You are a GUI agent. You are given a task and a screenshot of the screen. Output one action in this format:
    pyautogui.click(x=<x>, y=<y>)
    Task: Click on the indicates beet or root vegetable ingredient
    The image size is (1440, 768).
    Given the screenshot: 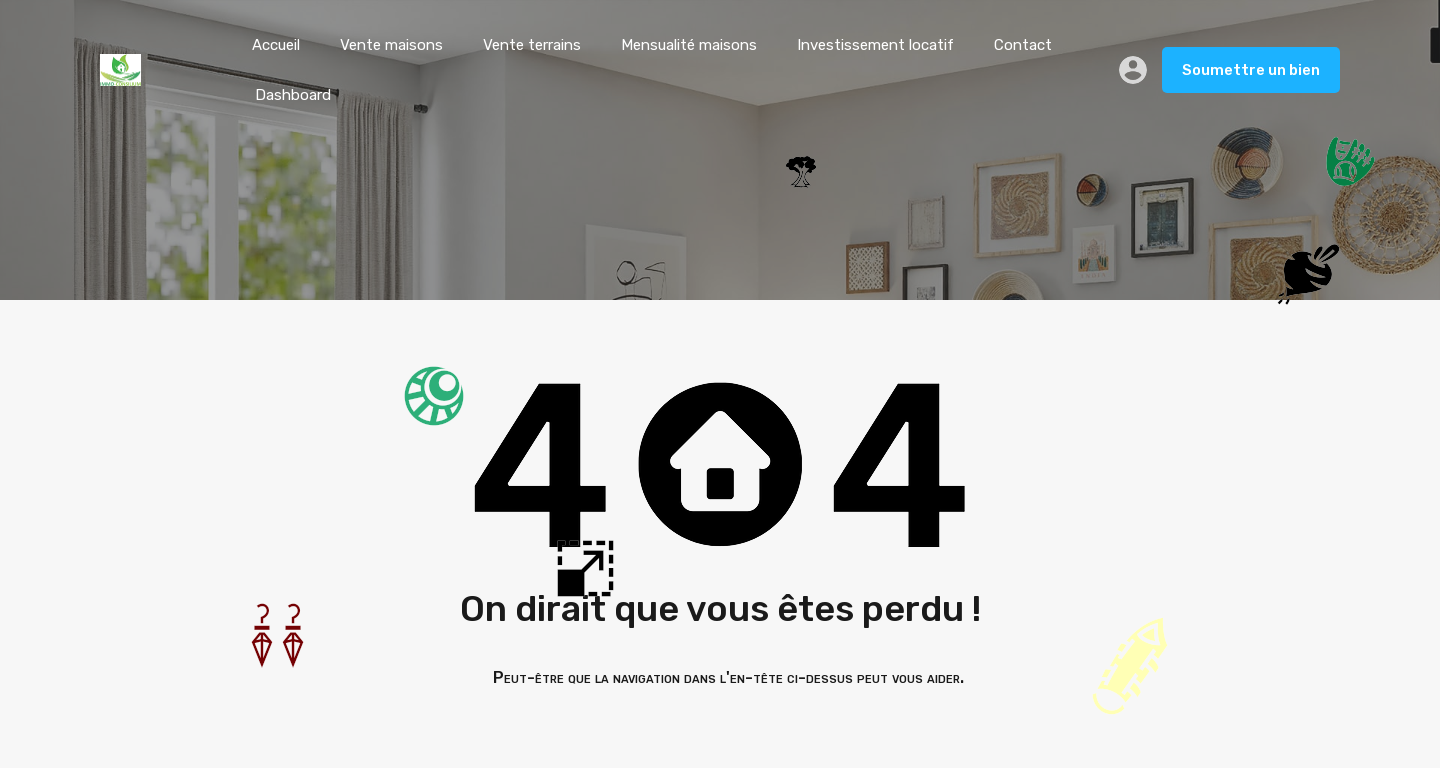 What is the action you would take?
    pyautogui.click(x=1308, y=274)
    